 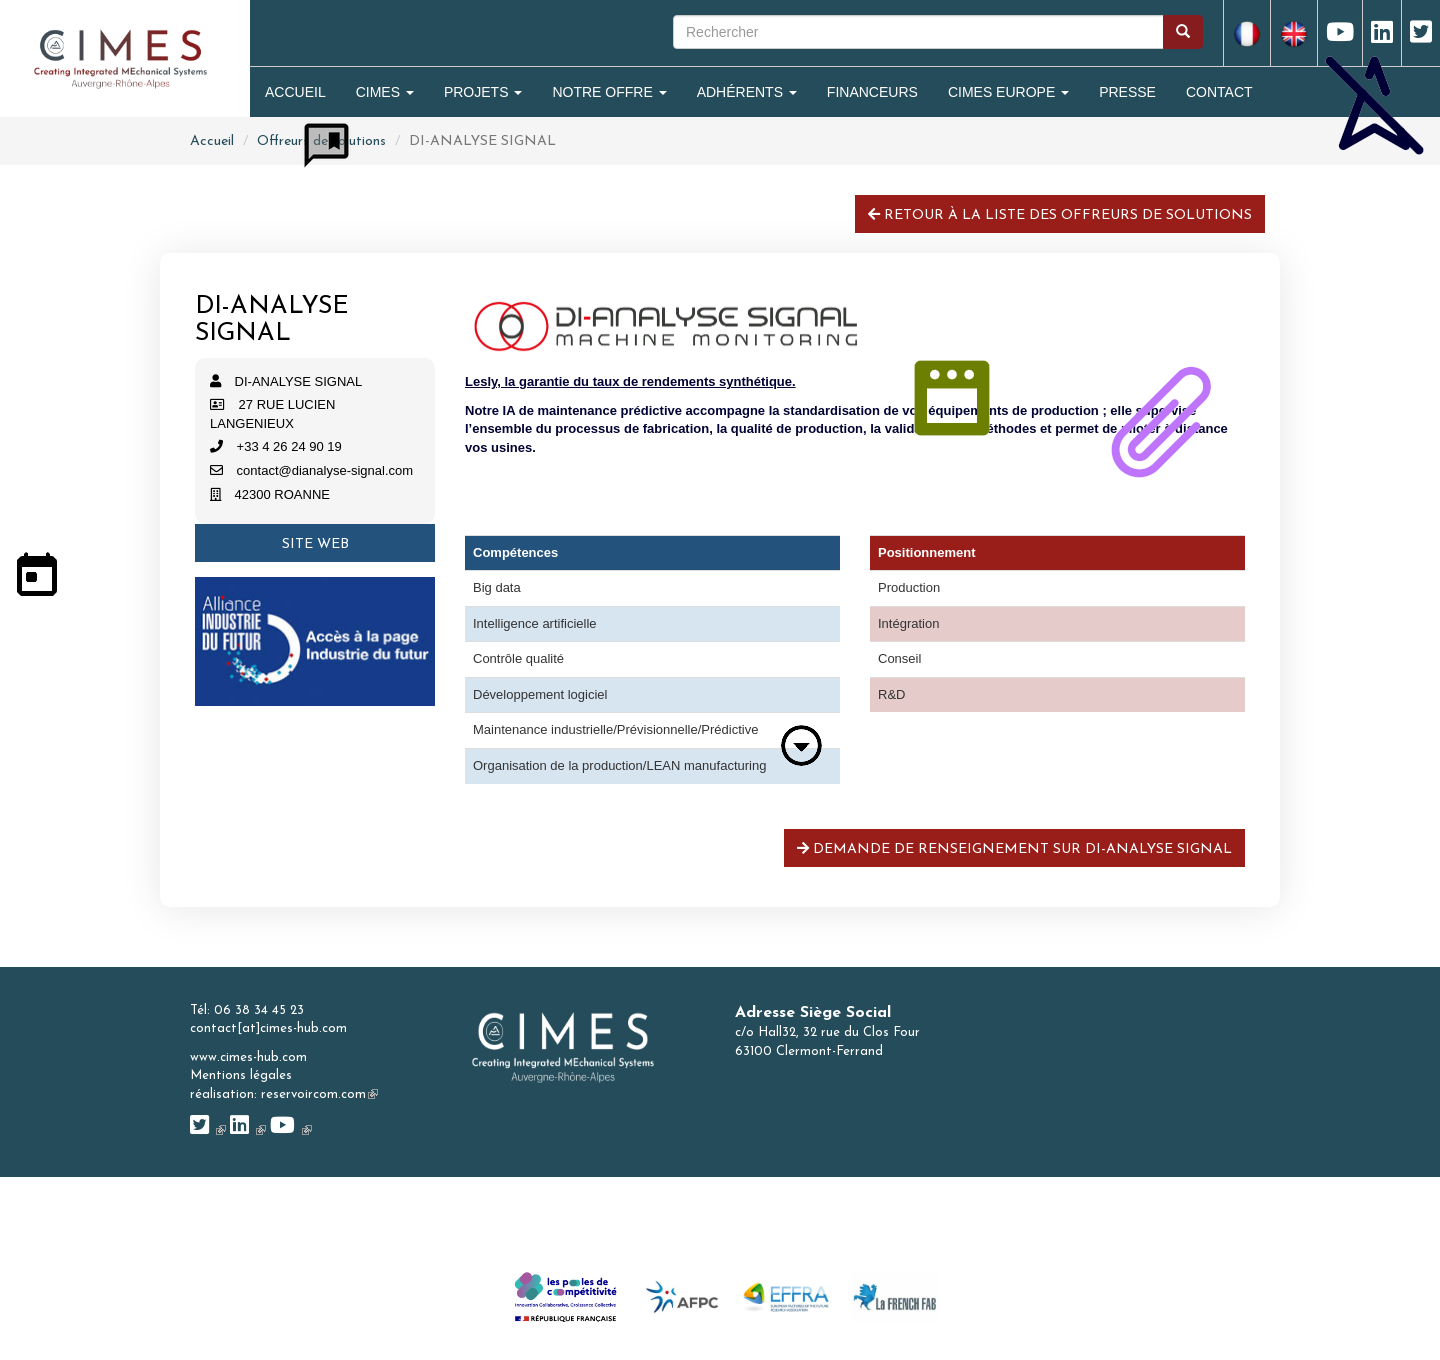 What do you see at coordinates (1374, 105) in the screenshot?
I see `disable navigation or GPS tracking` at bounding box center [1374, 105].